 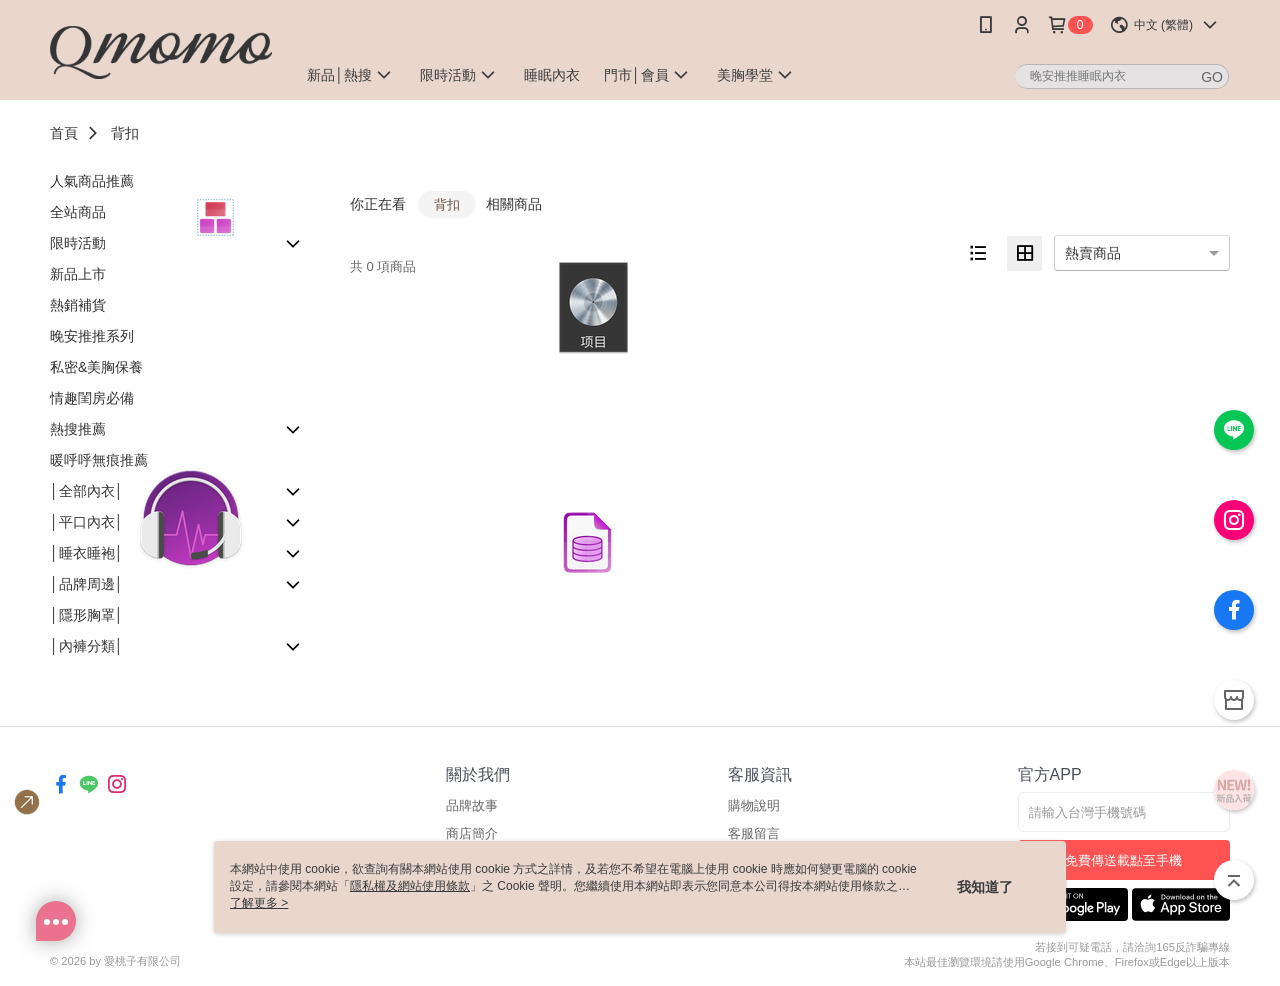 I want to click on select all items in the current view, so click(x=215, y=217).